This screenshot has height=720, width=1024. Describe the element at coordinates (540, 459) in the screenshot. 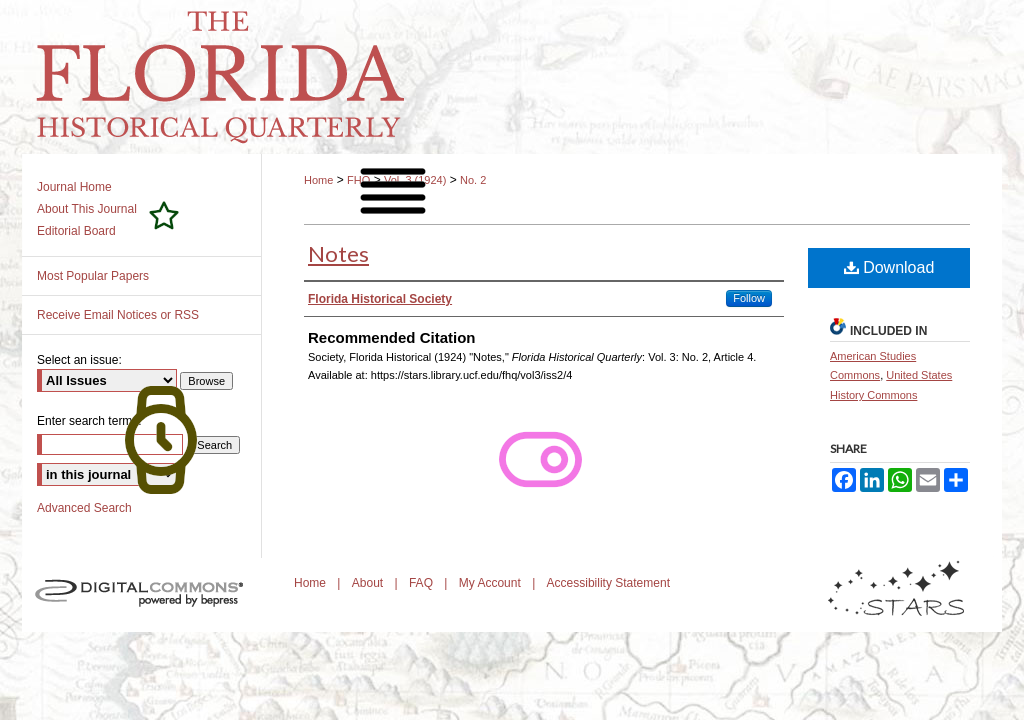

I see `toggle switch in the on/enabled position` at that location.